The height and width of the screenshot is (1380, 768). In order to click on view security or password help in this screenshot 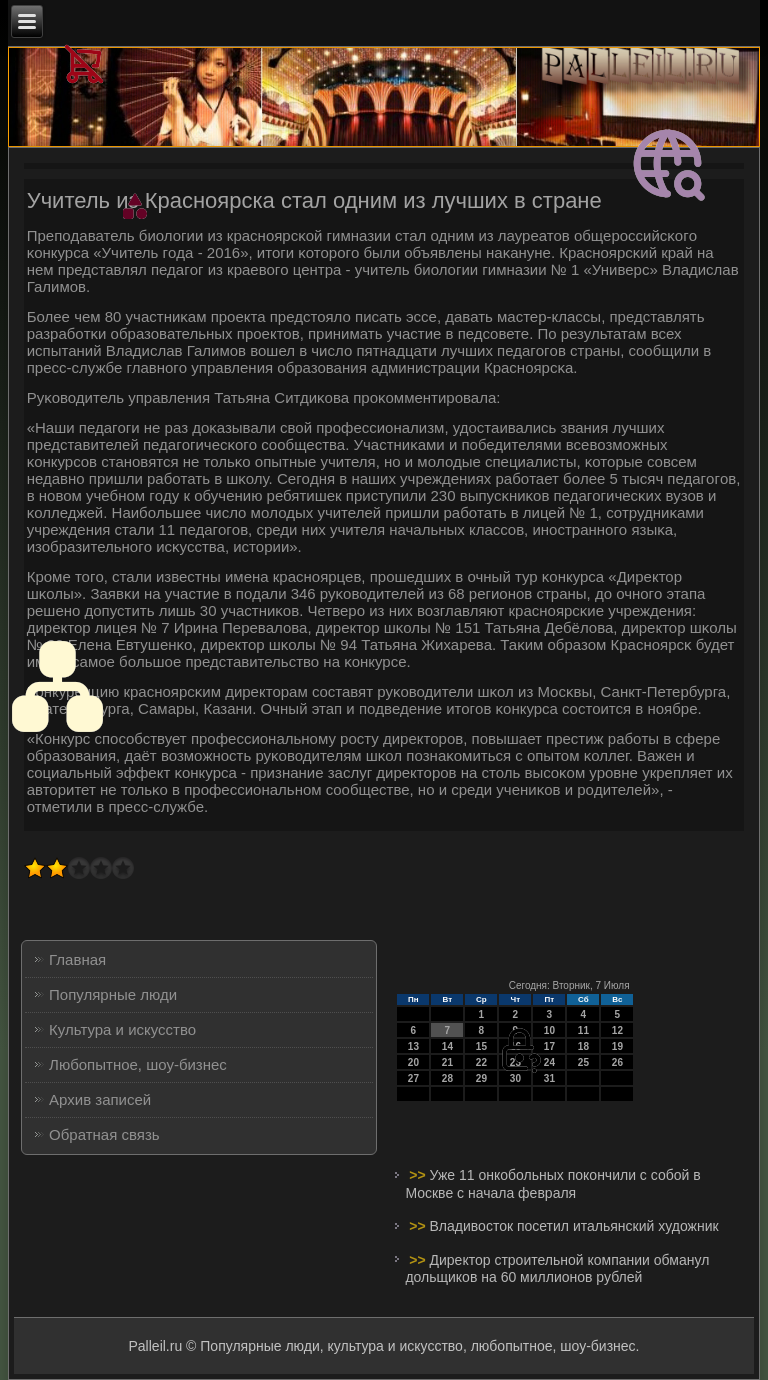, I will do `click(519, 1049)`.